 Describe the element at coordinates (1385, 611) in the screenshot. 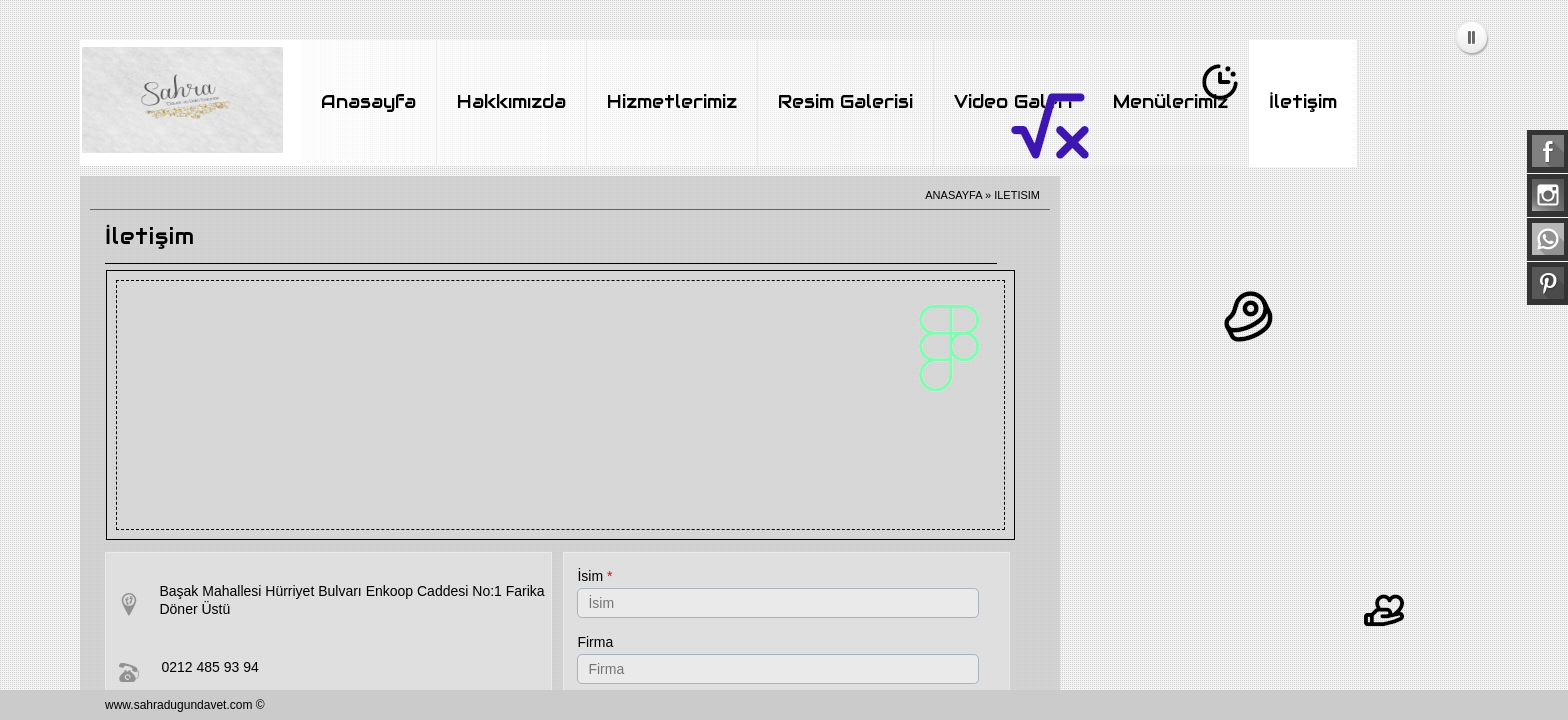

I see `donate or give to charity` at that location.